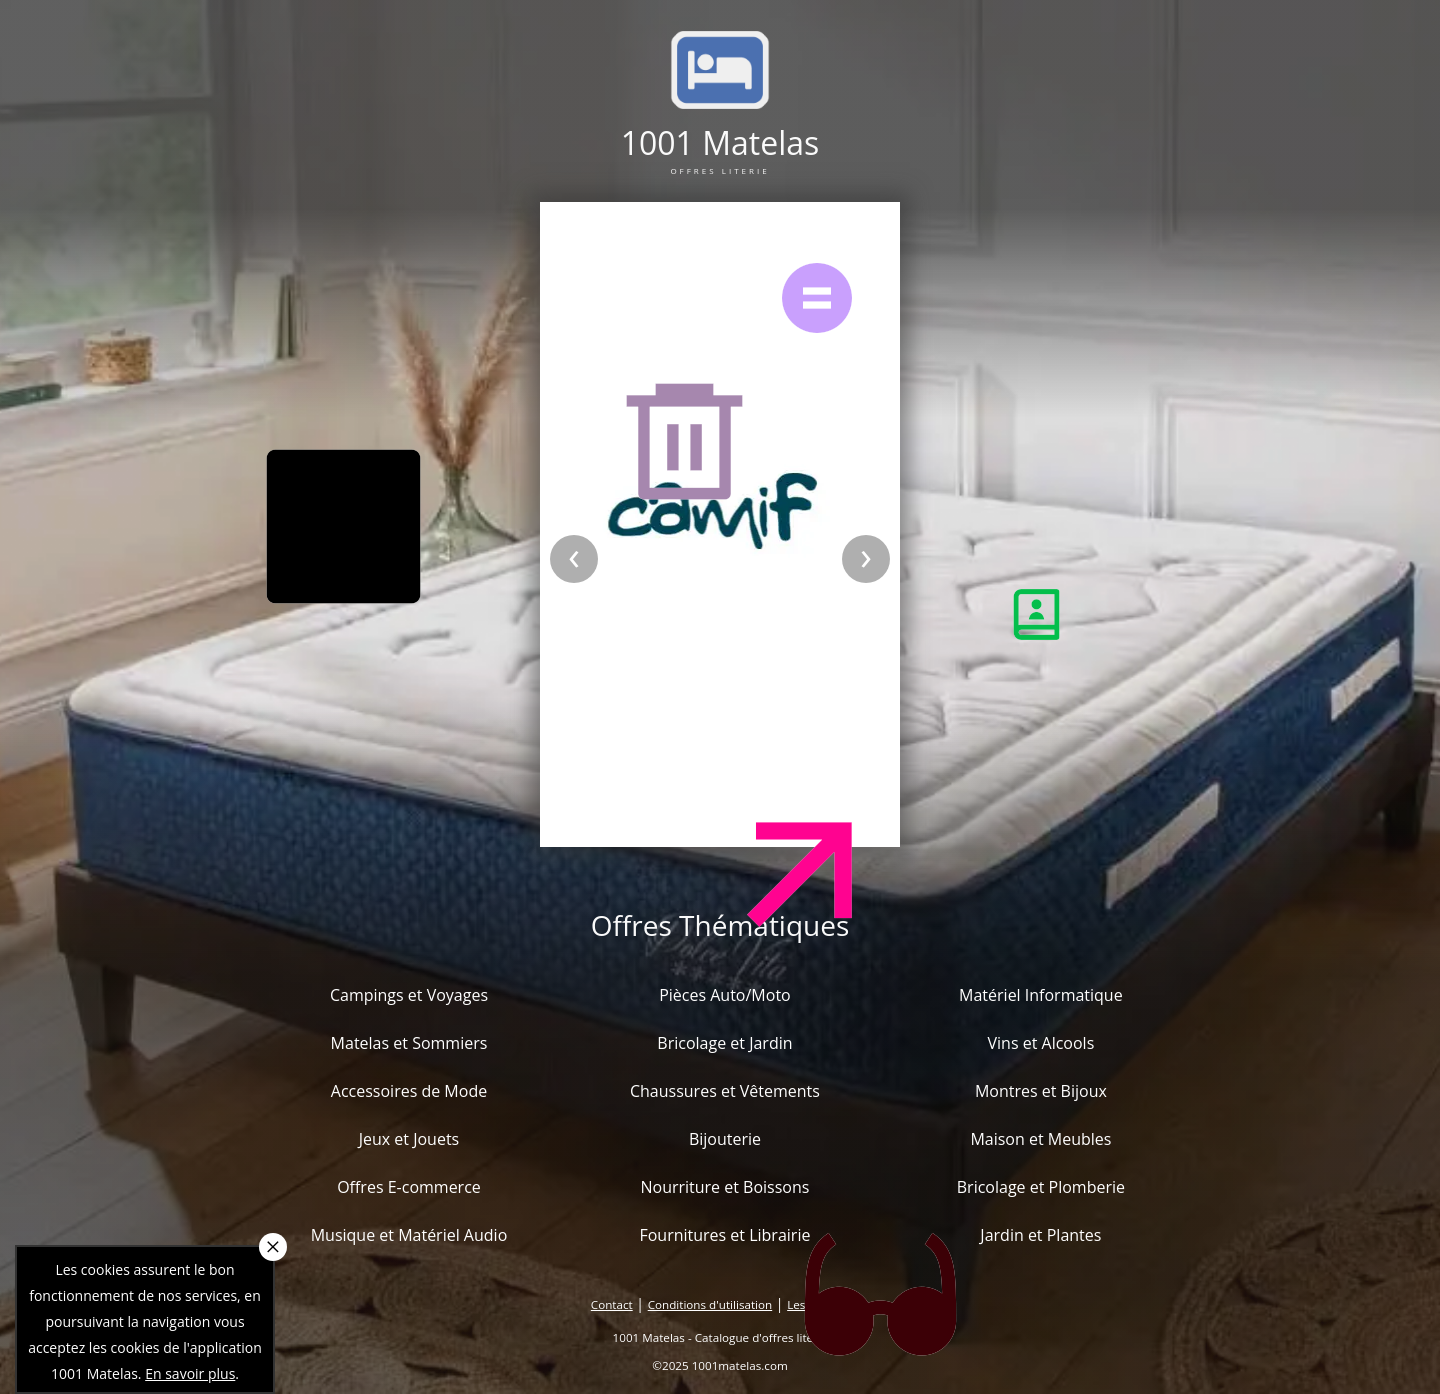 This screenshot has height=1394, width=1440. Describe the element at coordinates (880, 1300) in the screenshot. I see `enable reading mode or accessibility features` at that location.